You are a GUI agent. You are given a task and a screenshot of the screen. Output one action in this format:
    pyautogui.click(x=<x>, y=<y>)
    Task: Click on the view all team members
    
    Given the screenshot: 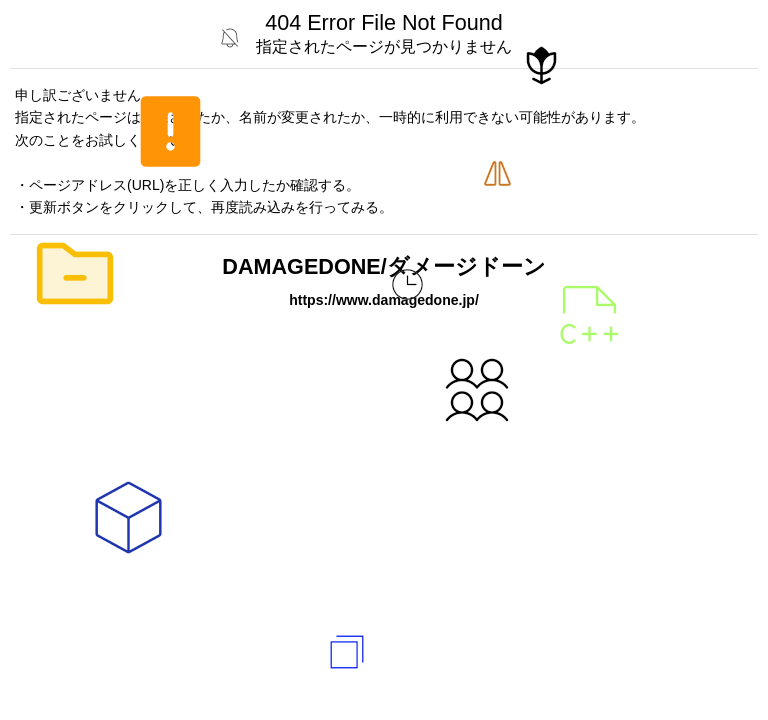 What is the action you would take?
    pyautogui.click(x=477, y=390)
    